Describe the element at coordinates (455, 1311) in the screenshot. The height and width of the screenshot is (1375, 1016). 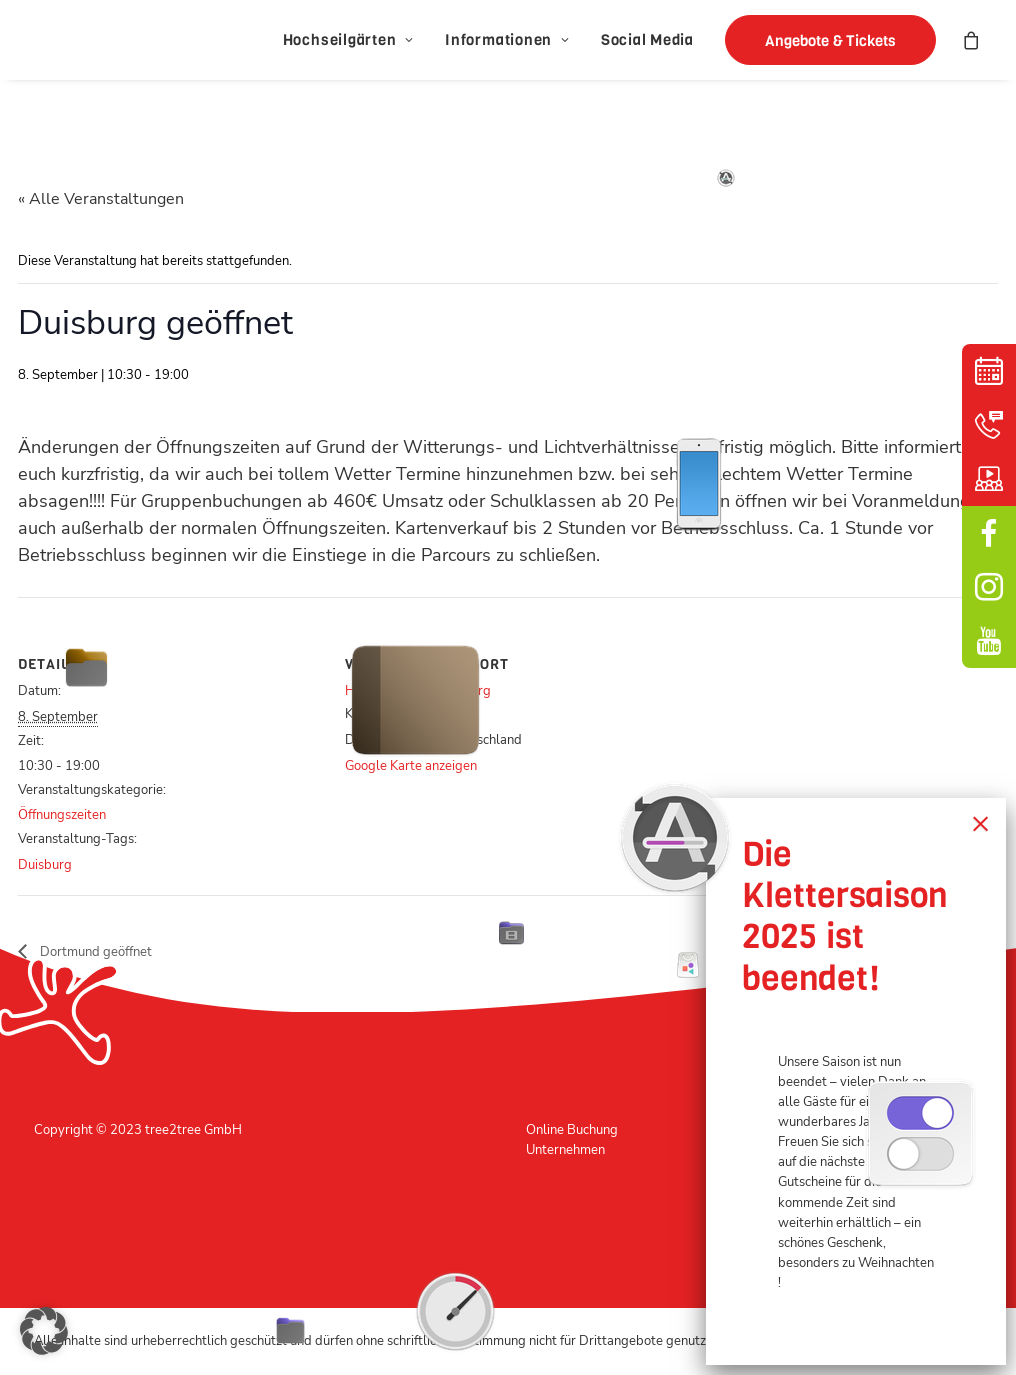
I see `open sysprof system profiler application` at that location.